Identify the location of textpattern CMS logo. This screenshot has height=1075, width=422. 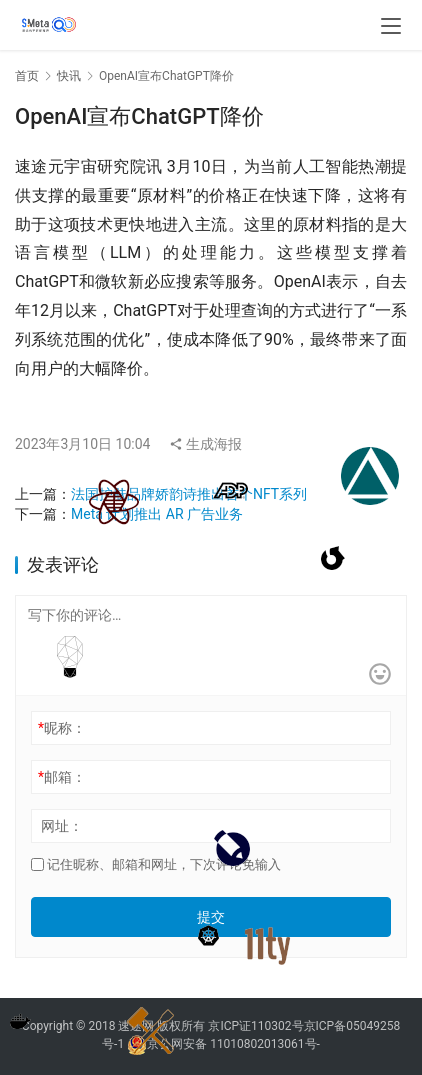
(150, 1030).